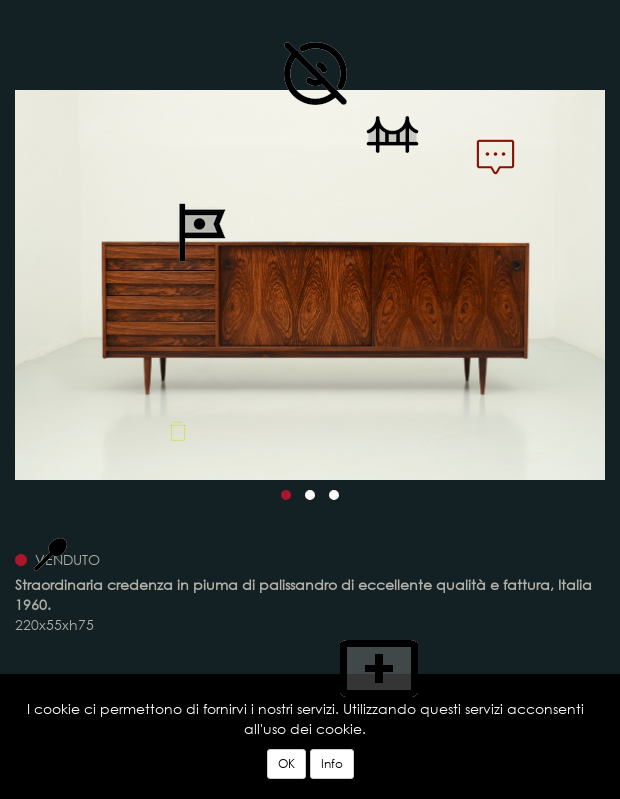 The image size is (620, 799). What do you see at coordinates (315, 73) in the screenshot?
I see `disable copyleft licensing` at bounding box center [315, 73].